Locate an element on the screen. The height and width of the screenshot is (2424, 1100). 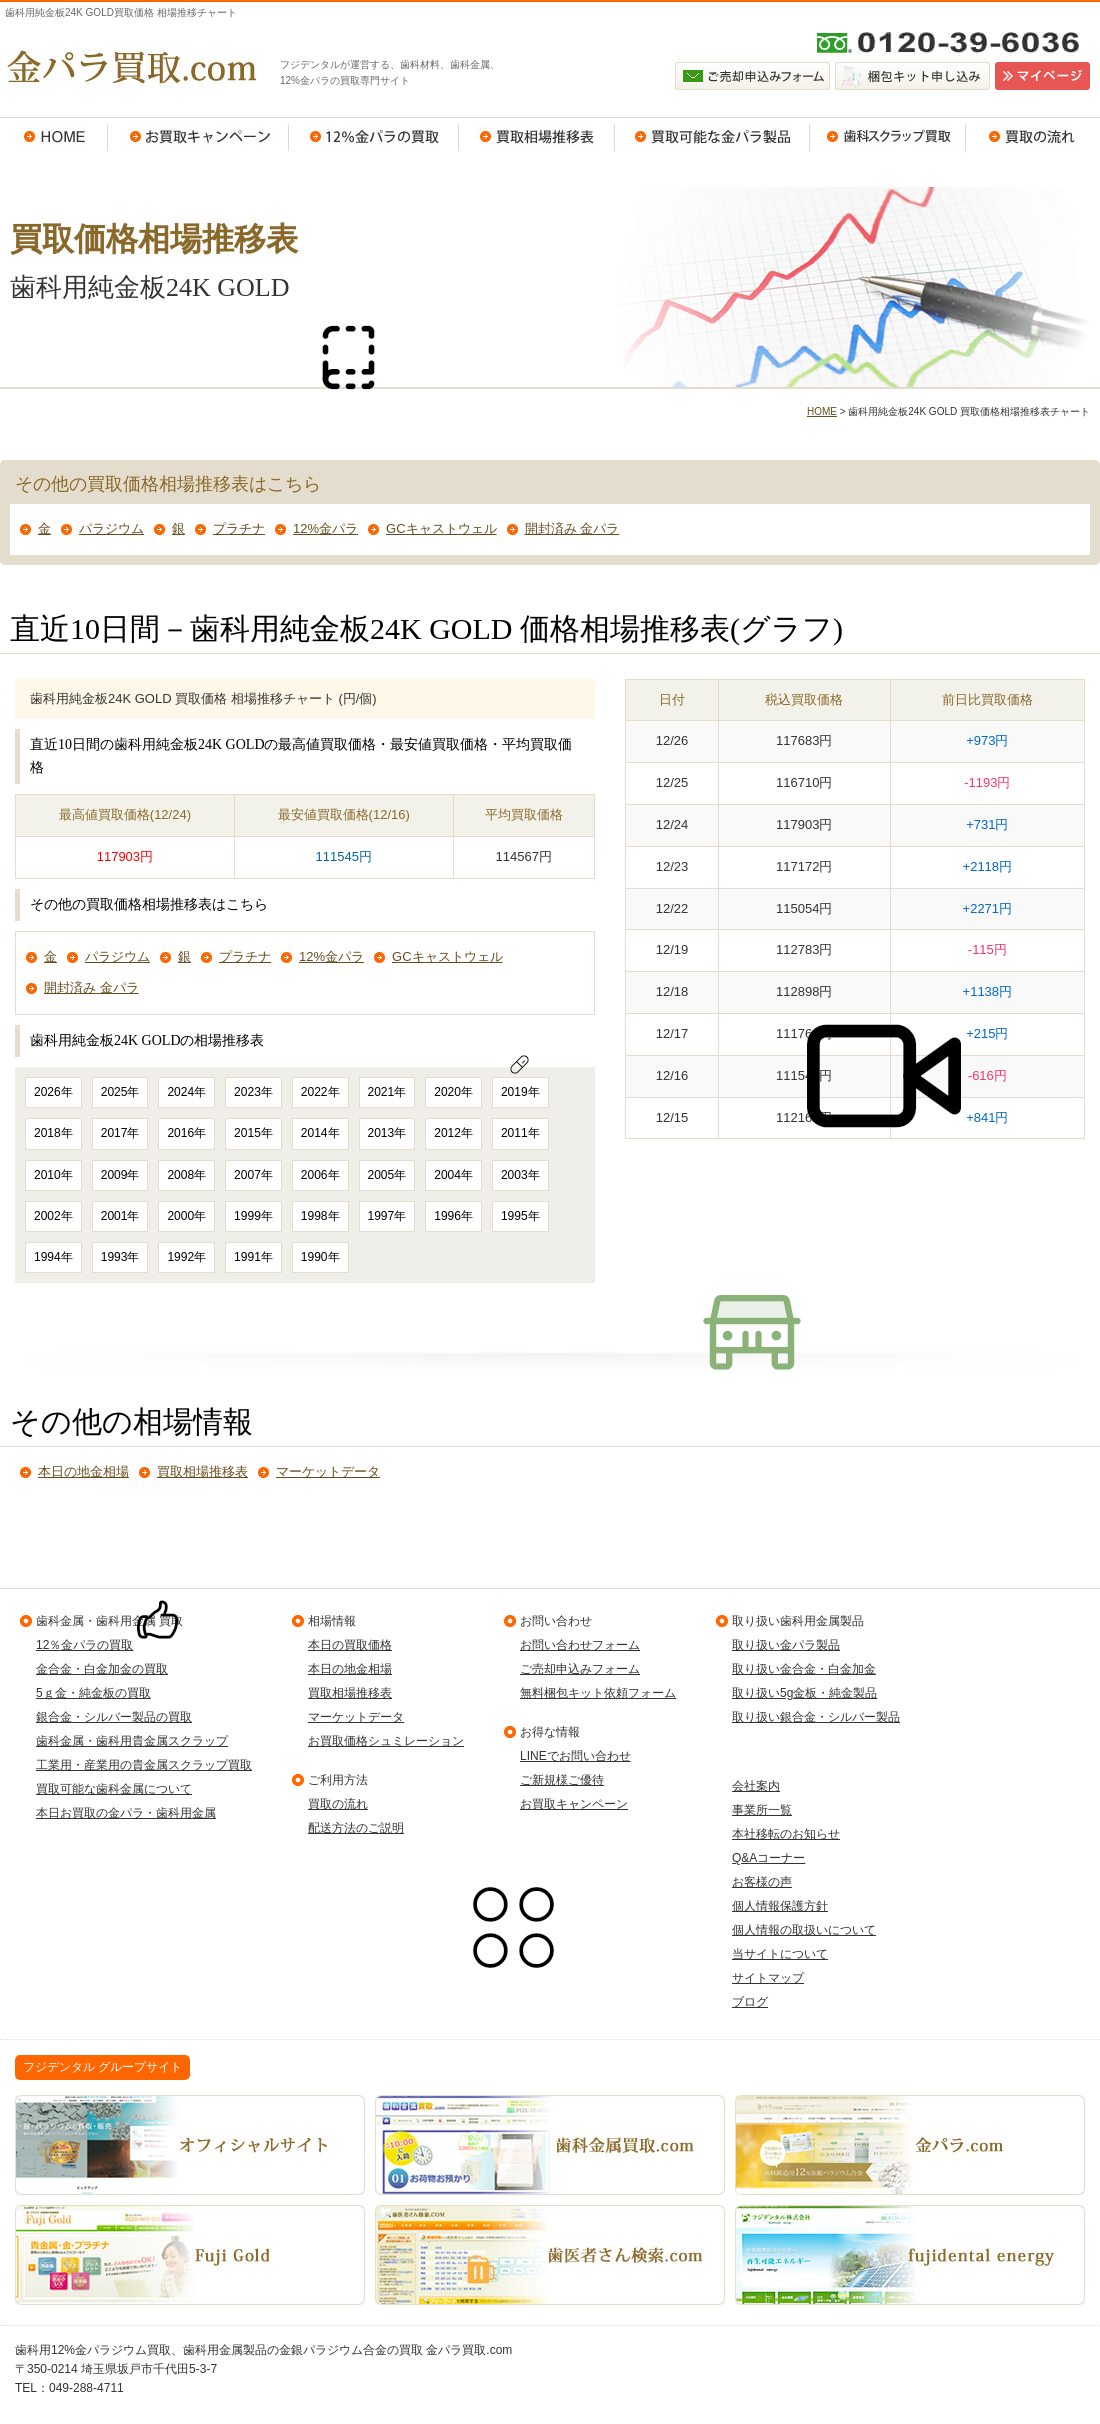
access bar or brewery locations is located at coordinates (479, 2270).